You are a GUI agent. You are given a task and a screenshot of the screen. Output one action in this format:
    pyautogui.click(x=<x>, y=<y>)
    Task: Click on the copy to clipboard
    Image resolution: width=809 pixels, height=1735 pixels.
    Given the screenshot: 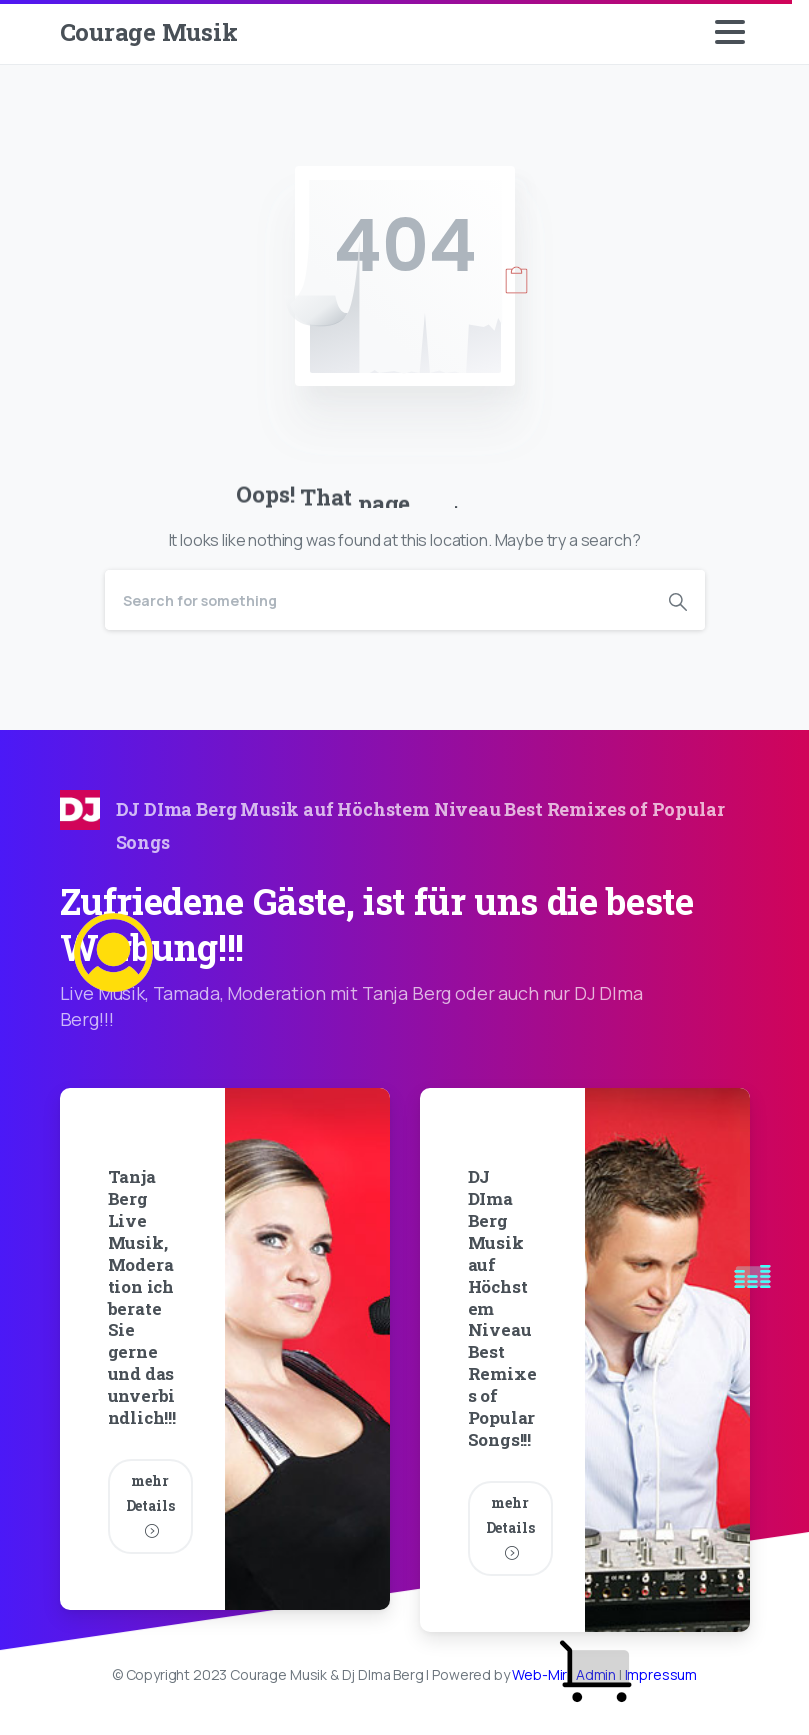 What is the action you would take?
    pyautogui.click(x=516, y=280)
    